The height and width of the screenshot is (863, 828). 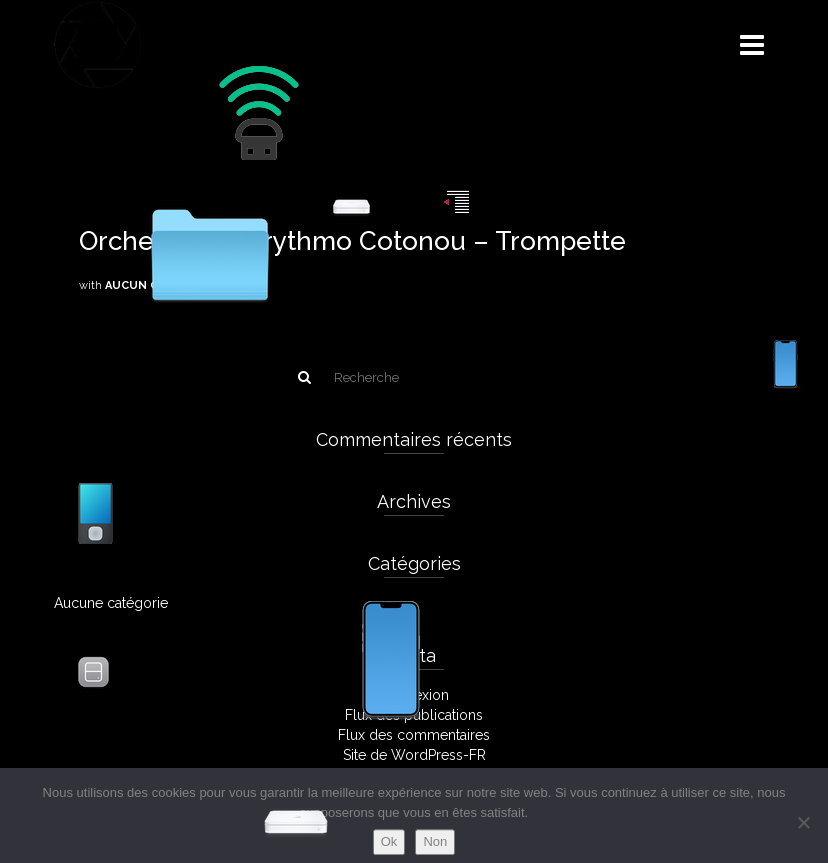 I want to click on indicates a wireless USB receiver is connected, so click(x=259, y=113).